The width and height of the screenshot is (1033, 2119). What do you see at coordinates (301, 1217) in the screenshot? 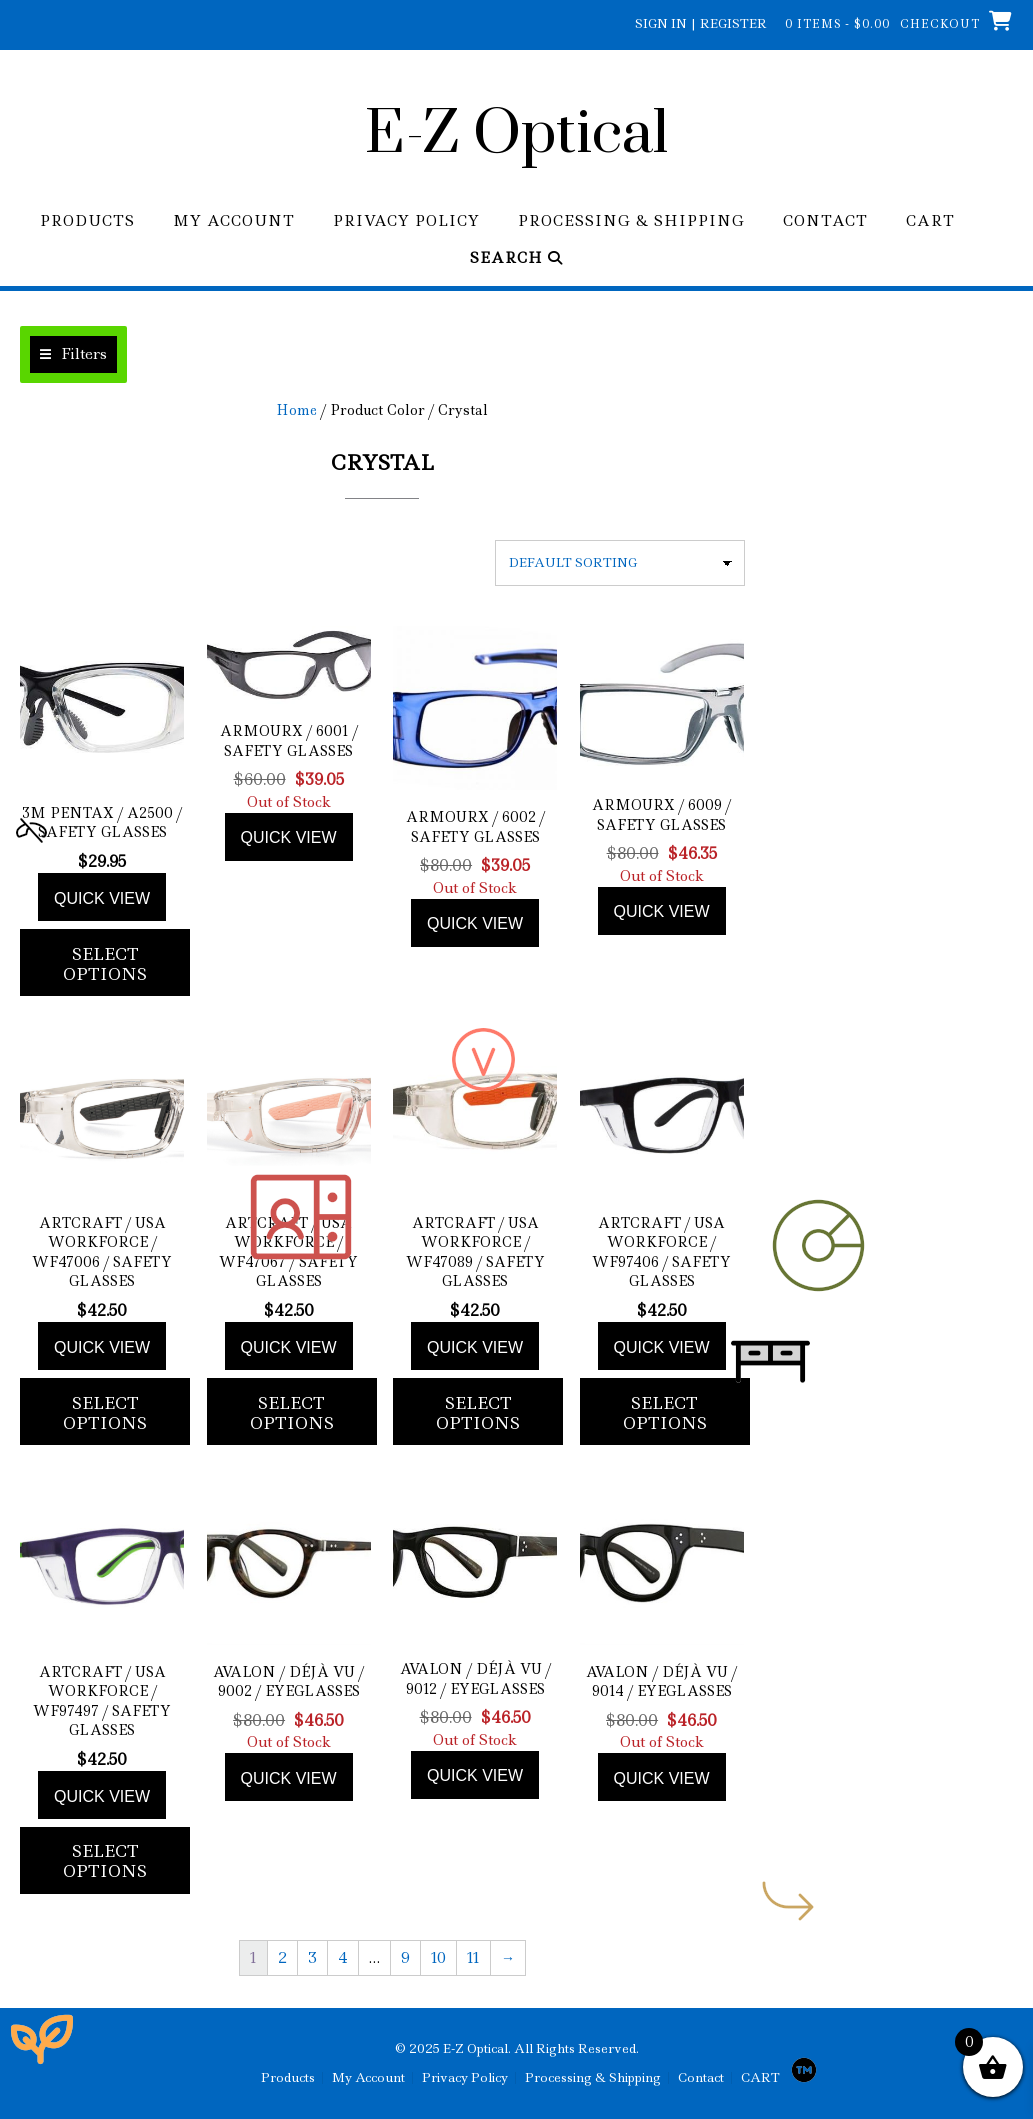
I see `start or join a video conference` at bounding box center [301, 1217].